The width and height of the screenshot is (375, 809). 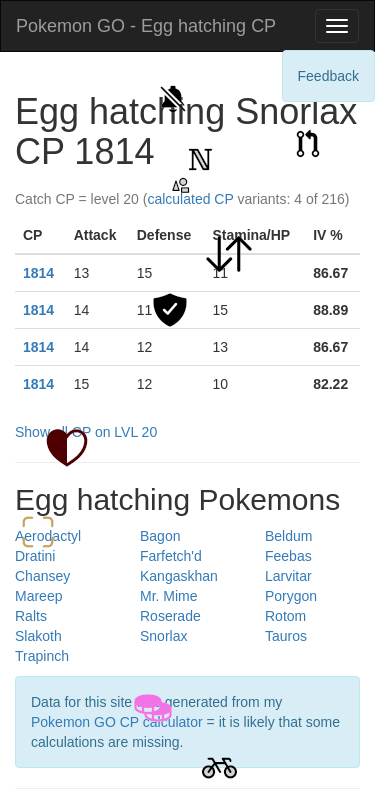 What do you see at coordinates (170, 310) in the screenshot?
I see `indicates verified or secure status` at bounding box center [170, 310].